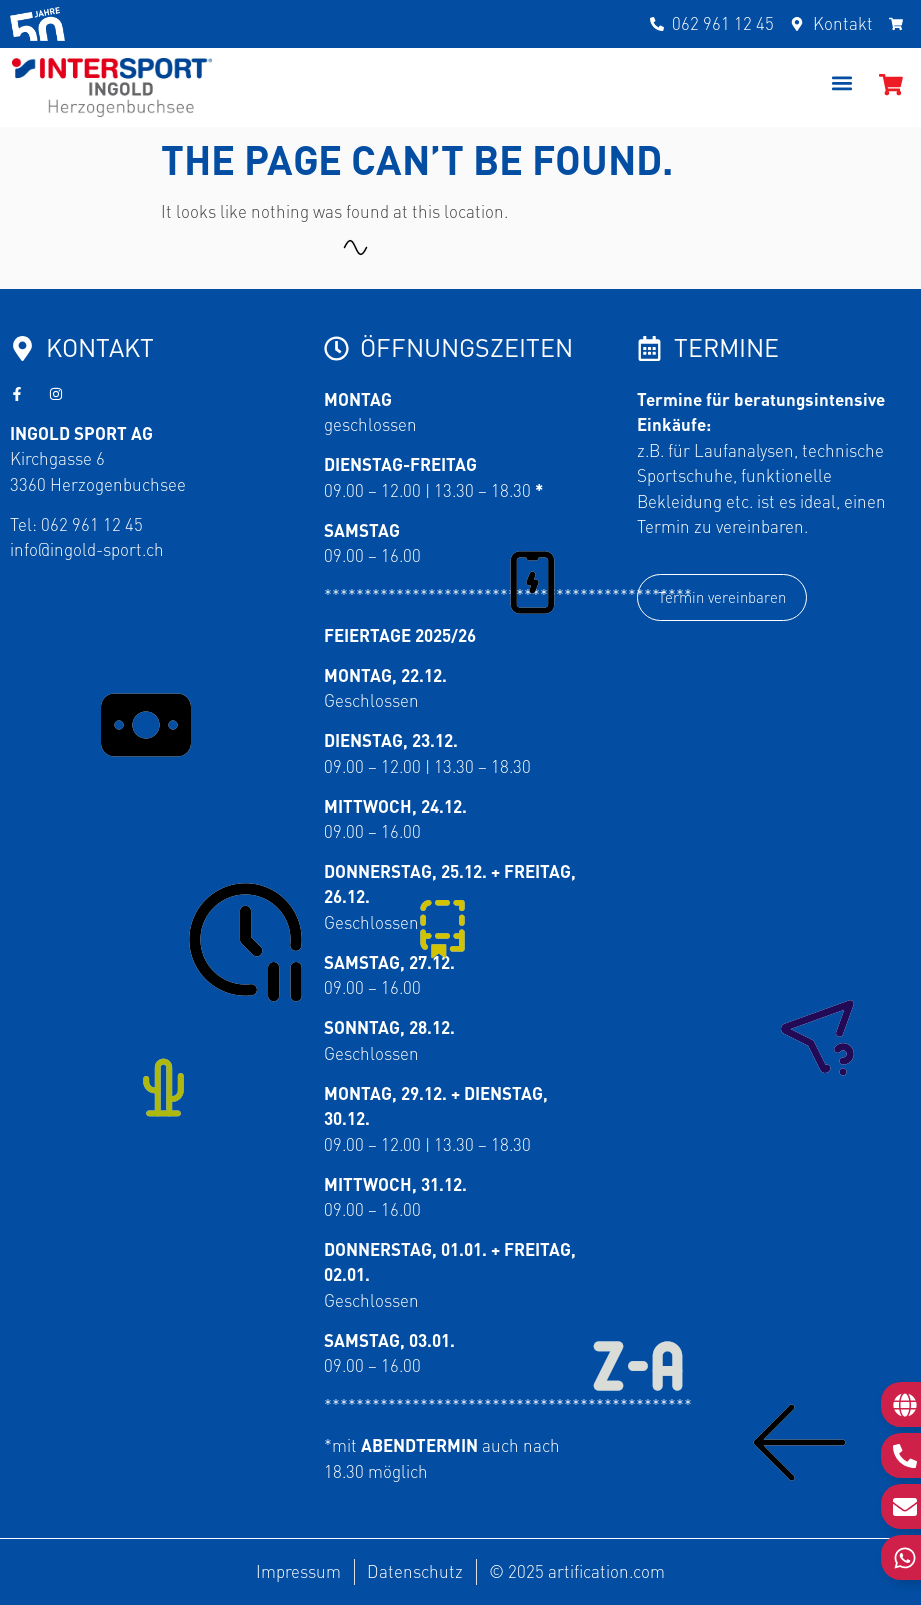 Image resolution: width=921 pixels, height=1605 pixels. Describe the element at coordinates (245, 939) in the screenshot. I see `pause a timer or countdown` at that location.